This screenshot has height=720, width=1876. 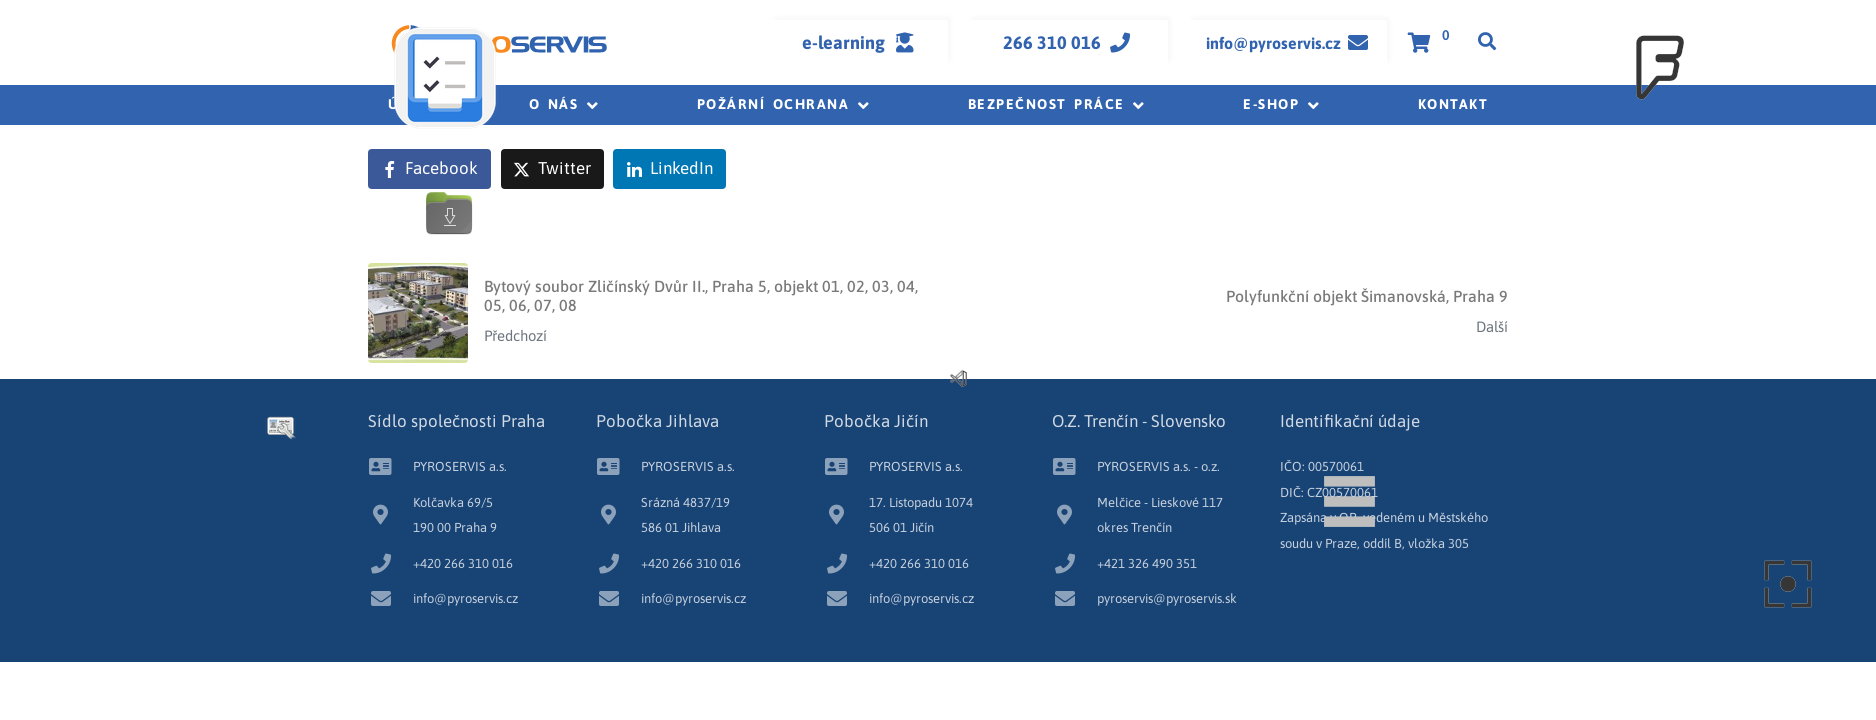 What do you see at coordinates (280, 424) in the screenshot?
I see `access user account settings` at bounding box center [280, 424].